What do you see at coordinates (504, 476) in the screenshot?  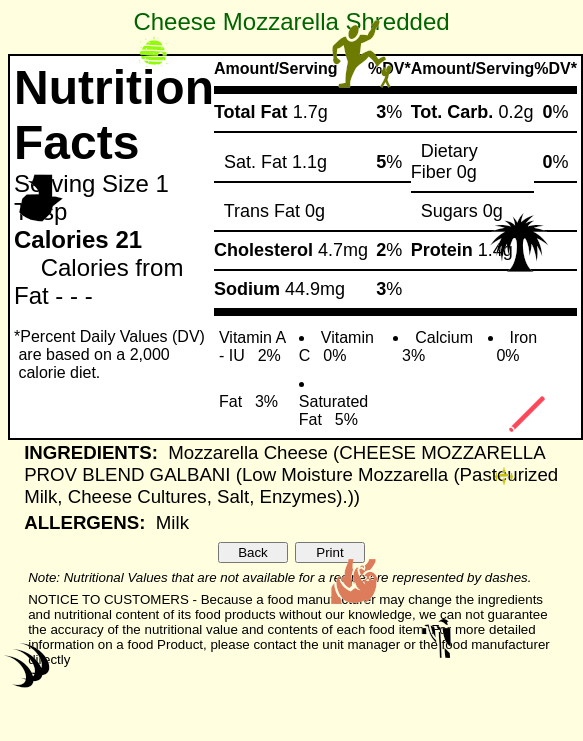 I see `join or schedule a meeting` at bounding box center [504, 476].